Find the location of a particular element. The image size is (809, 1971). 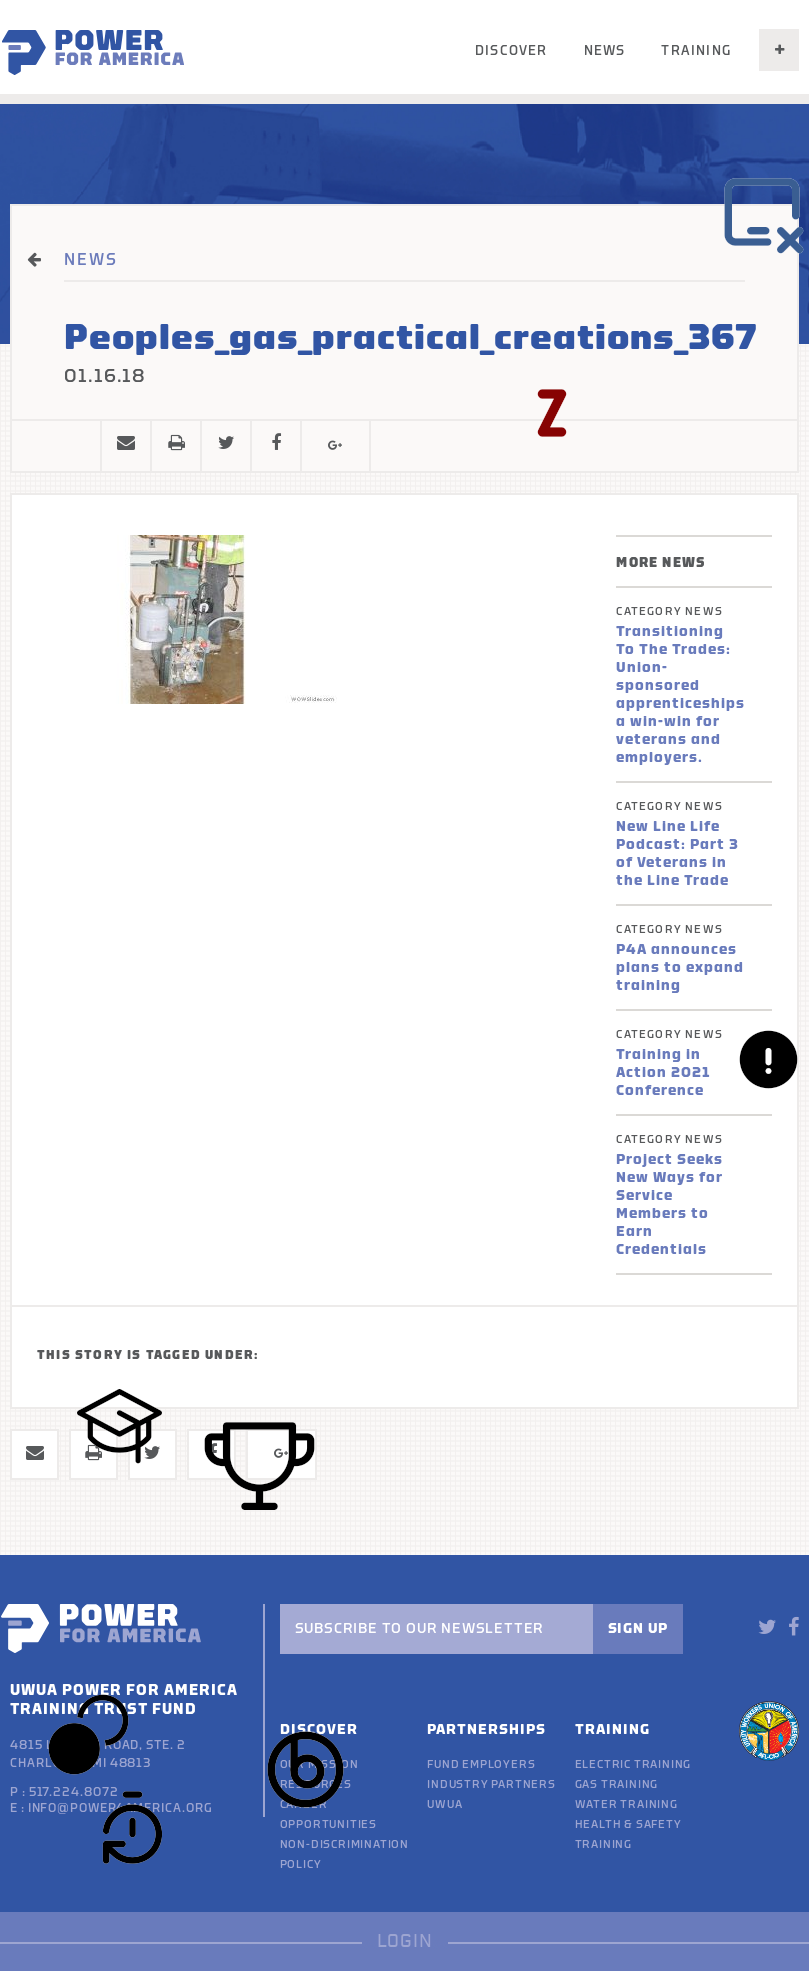

beats audio brand logo is located at coordinates (305, 1769).